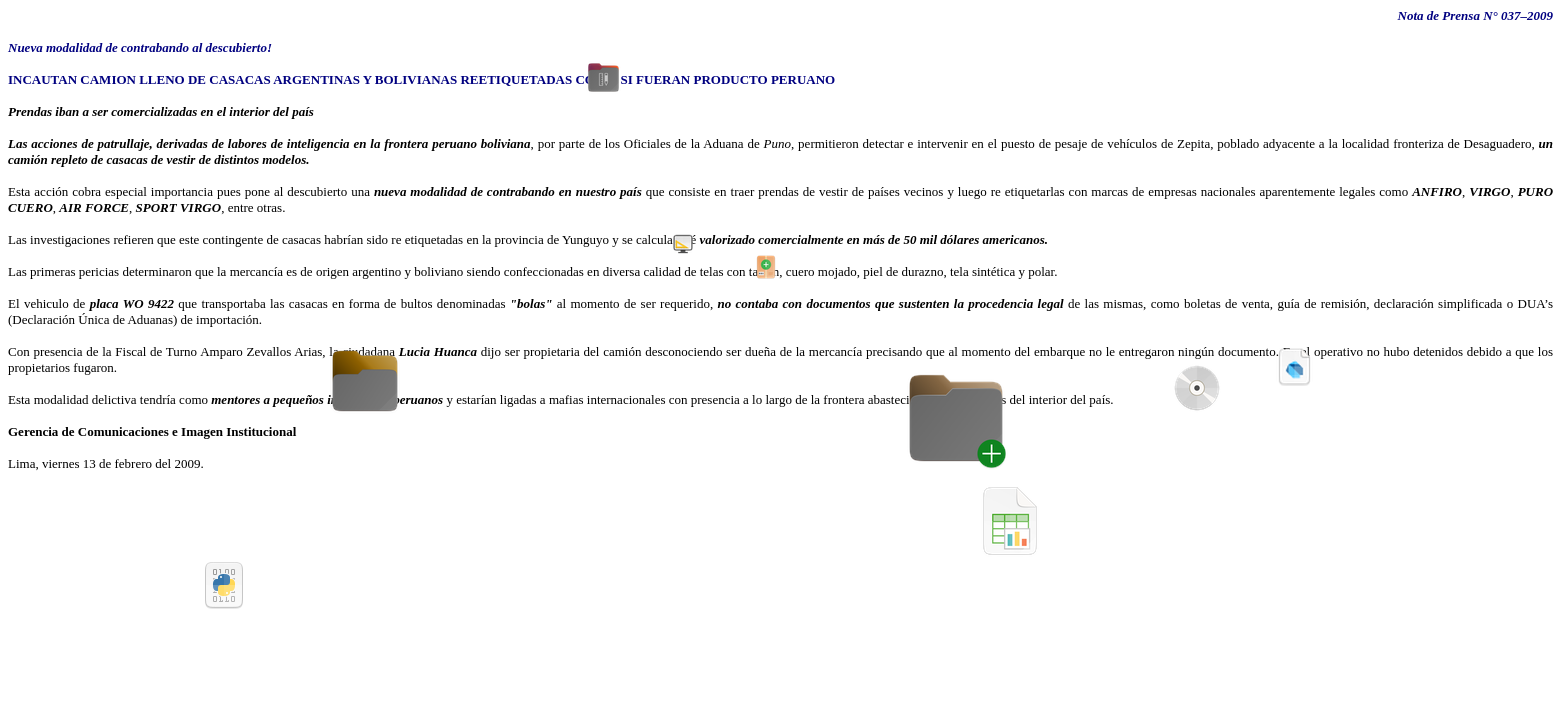  I want to click on dart programming language source file, so click(1294, 366).